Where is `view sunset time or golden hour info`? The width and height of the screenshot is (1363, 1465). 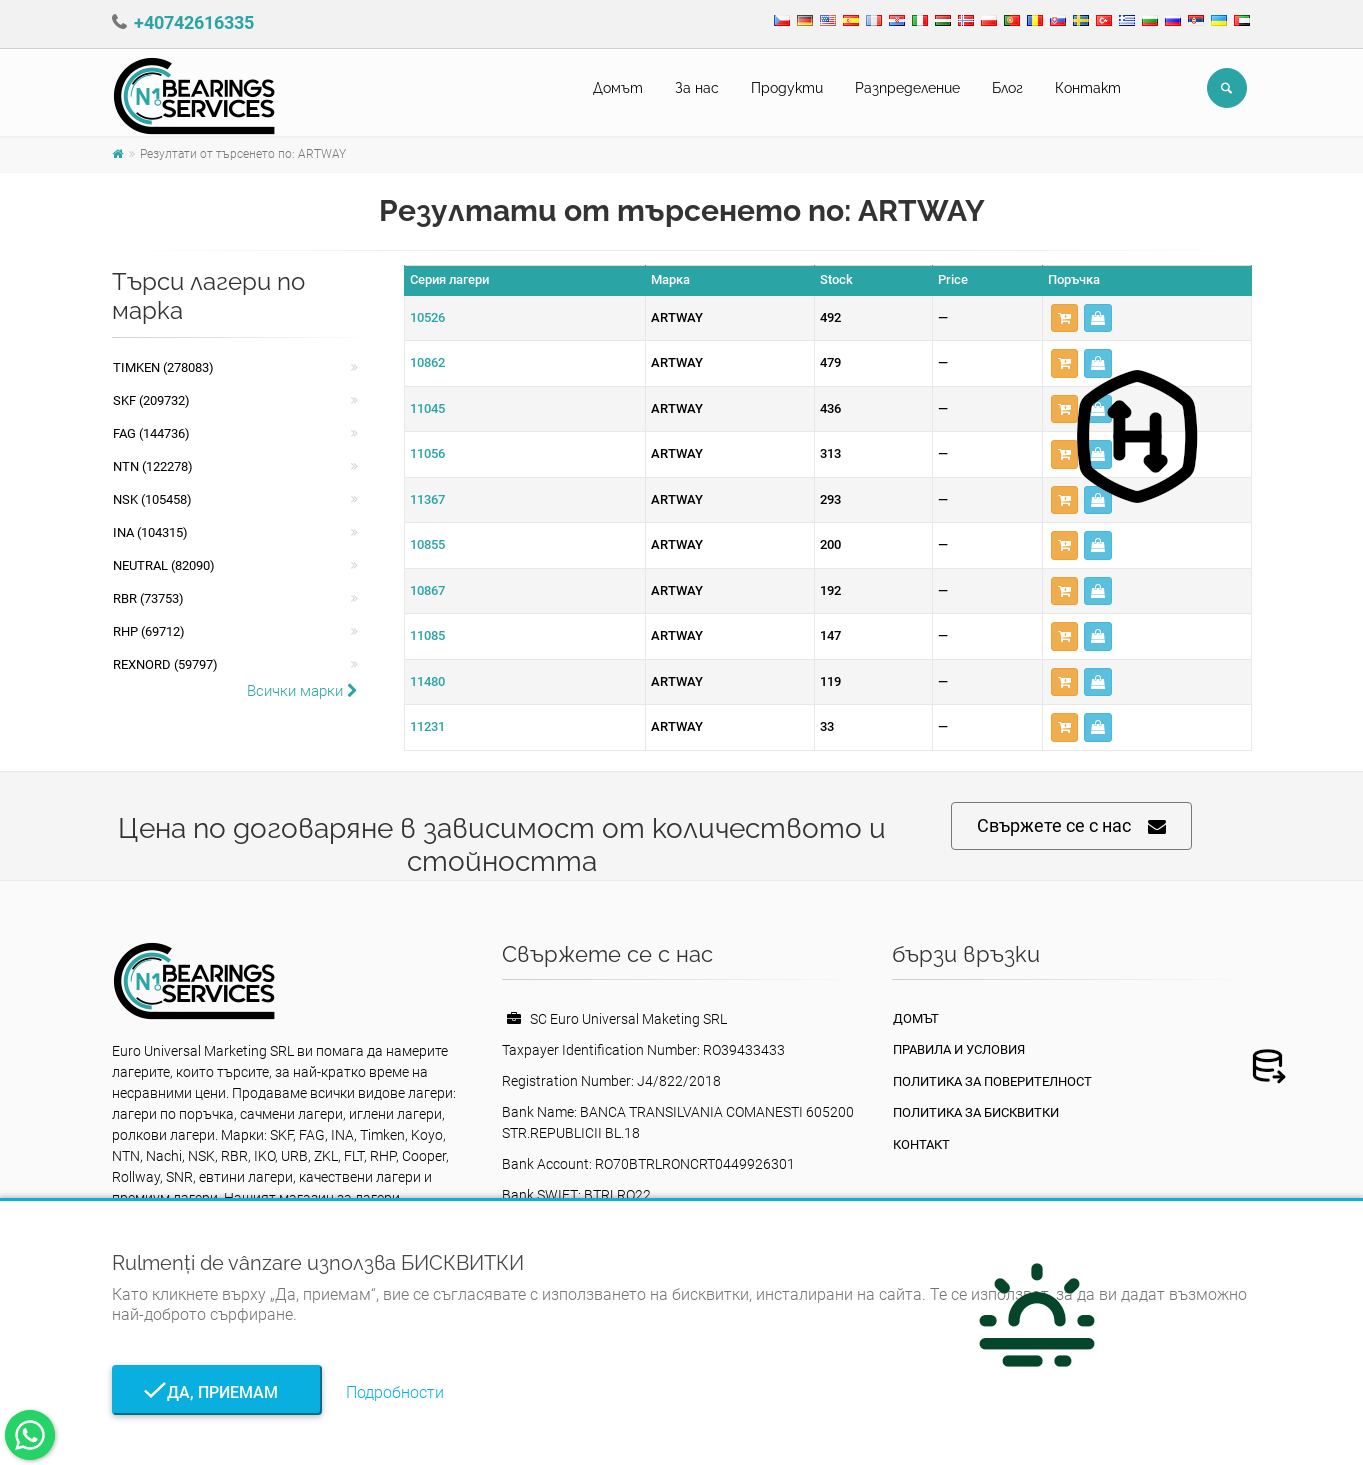
view sunset time or golden hour info is located at coordinates (1037, 1315).